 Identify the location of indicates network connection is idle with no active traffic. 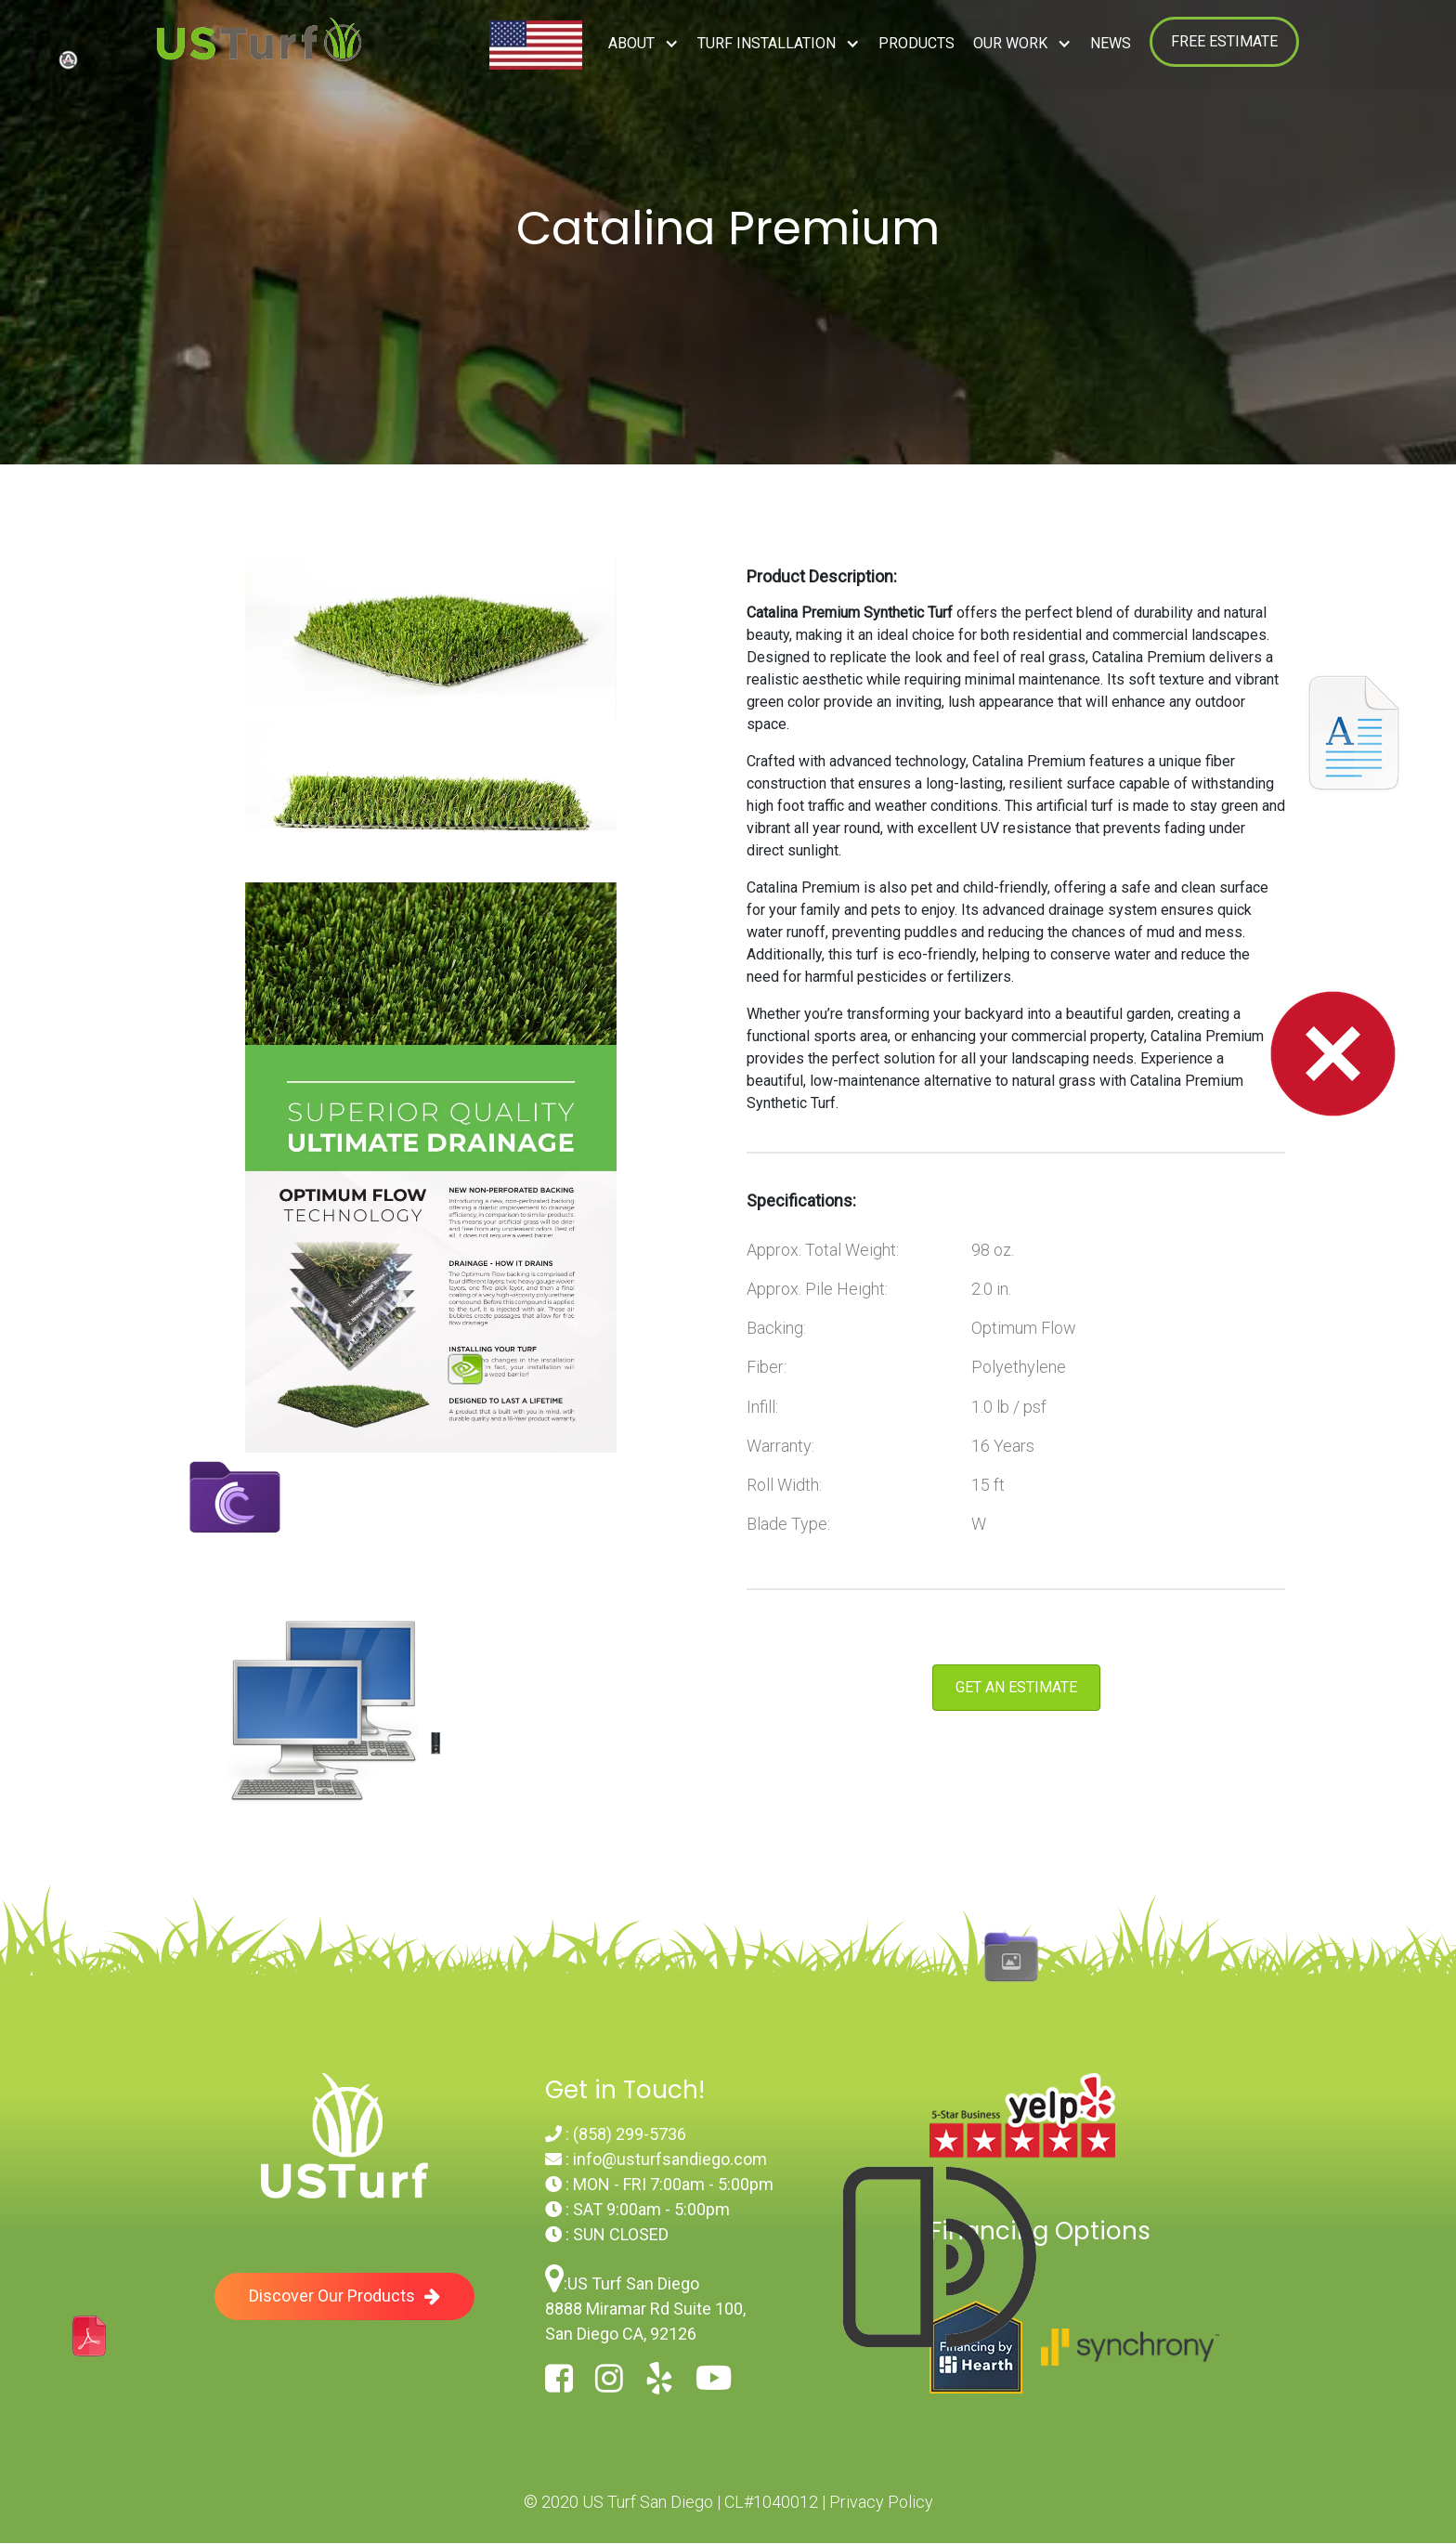
(322, 1711).